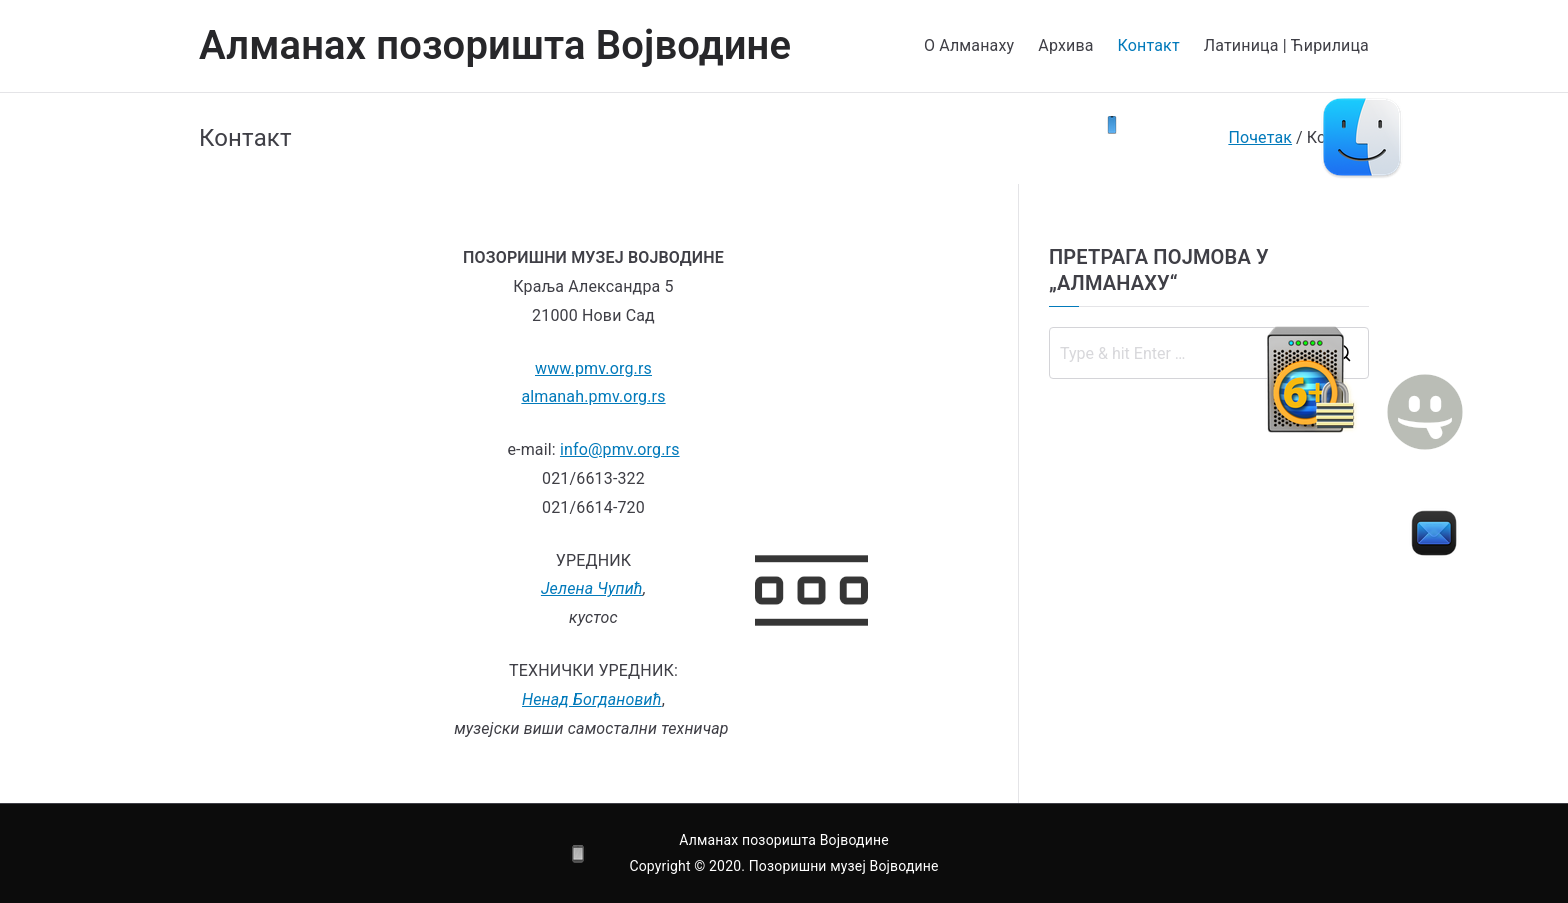 This screenshot has height=903, width=1568. Describe the element at coordinates (1434, 533) in the screenshot. I see `open the mail app` at that location.